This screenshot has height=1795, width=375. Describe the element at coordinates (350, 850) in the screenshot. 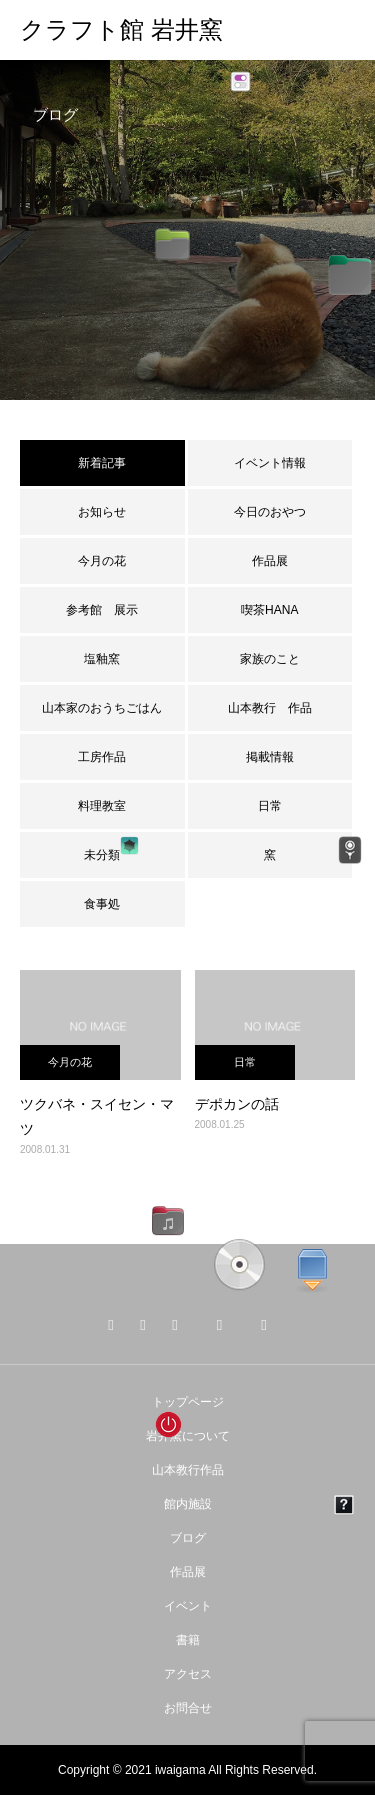

I see `open déjà dup backup application` at that location.